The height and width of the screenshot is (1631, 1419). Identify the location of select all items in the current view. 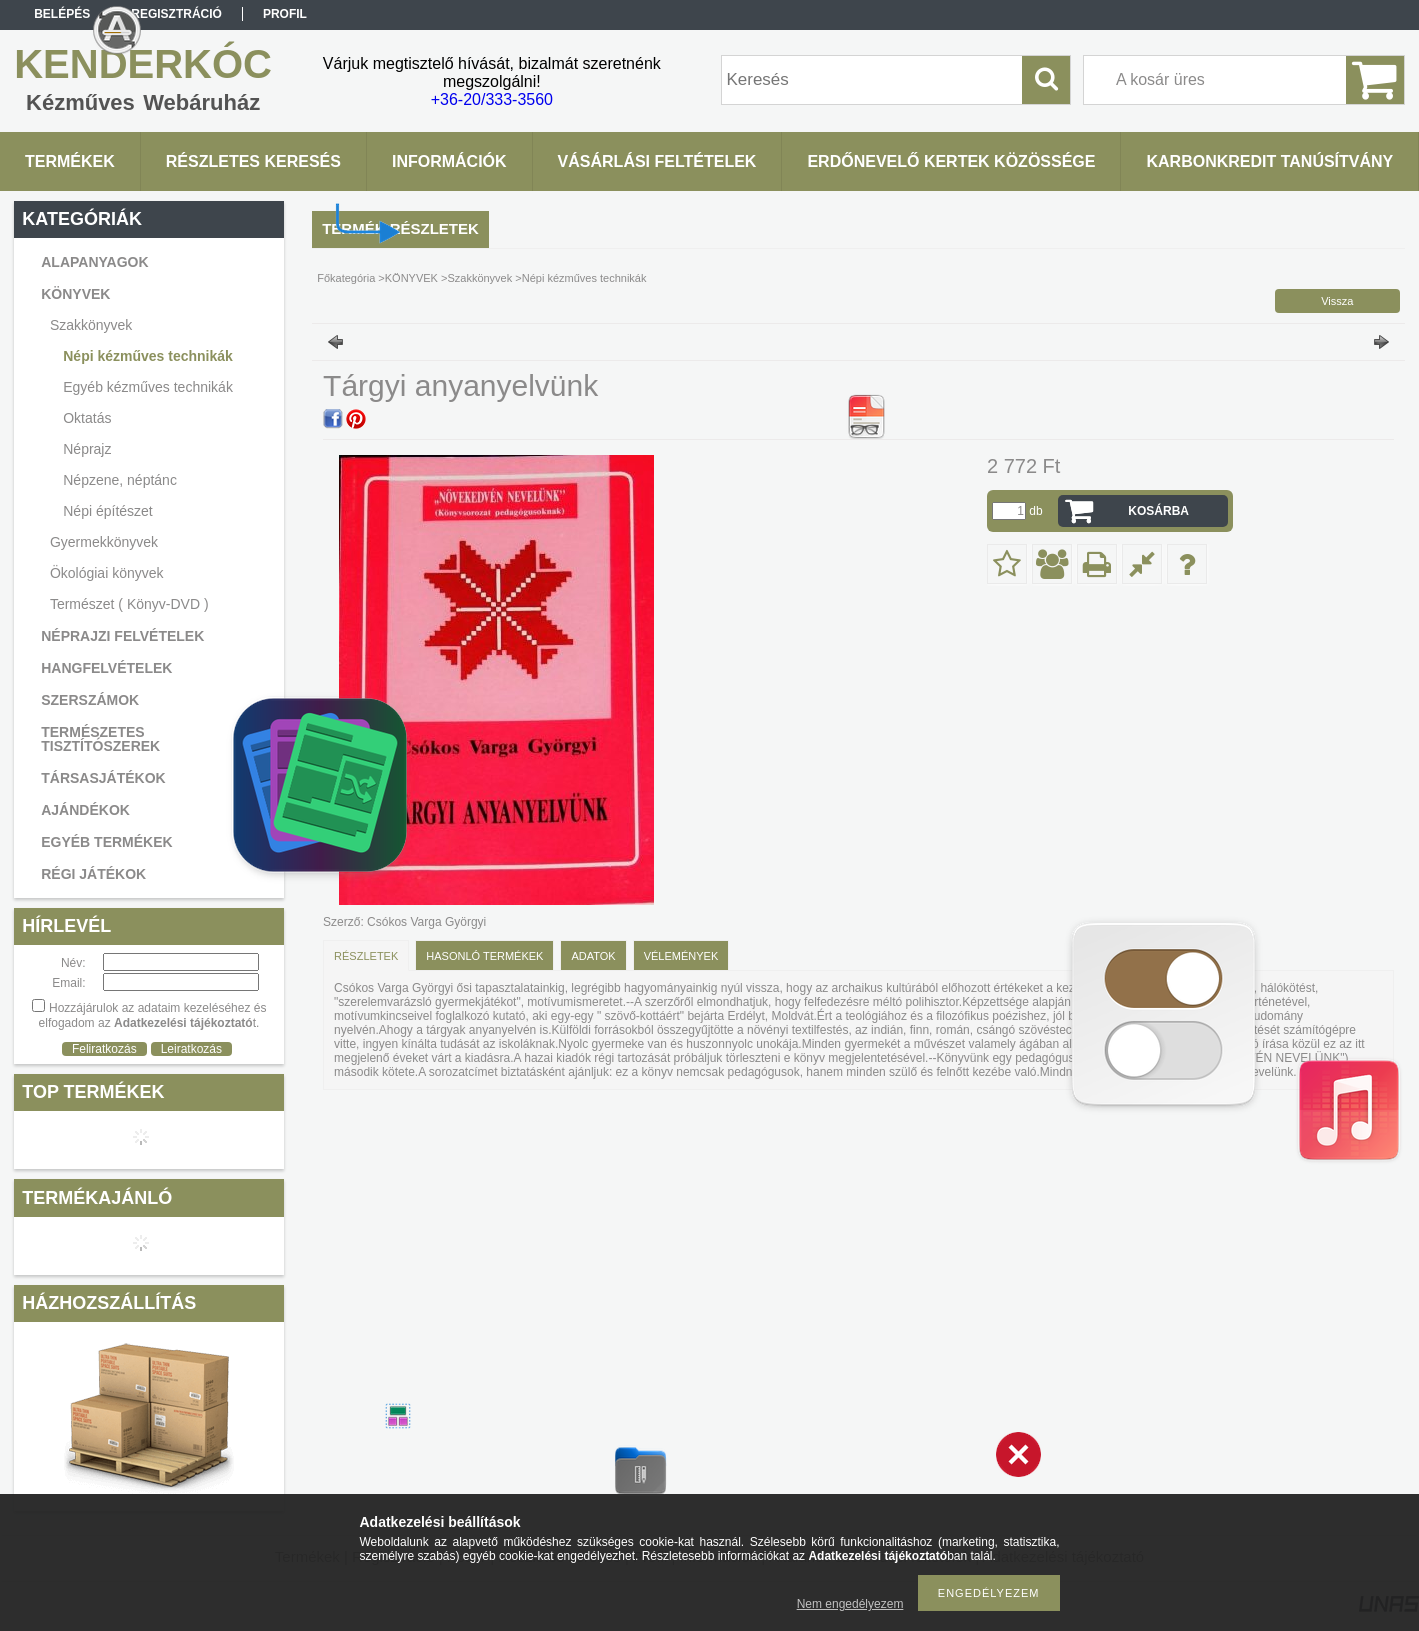
(398, 1416).